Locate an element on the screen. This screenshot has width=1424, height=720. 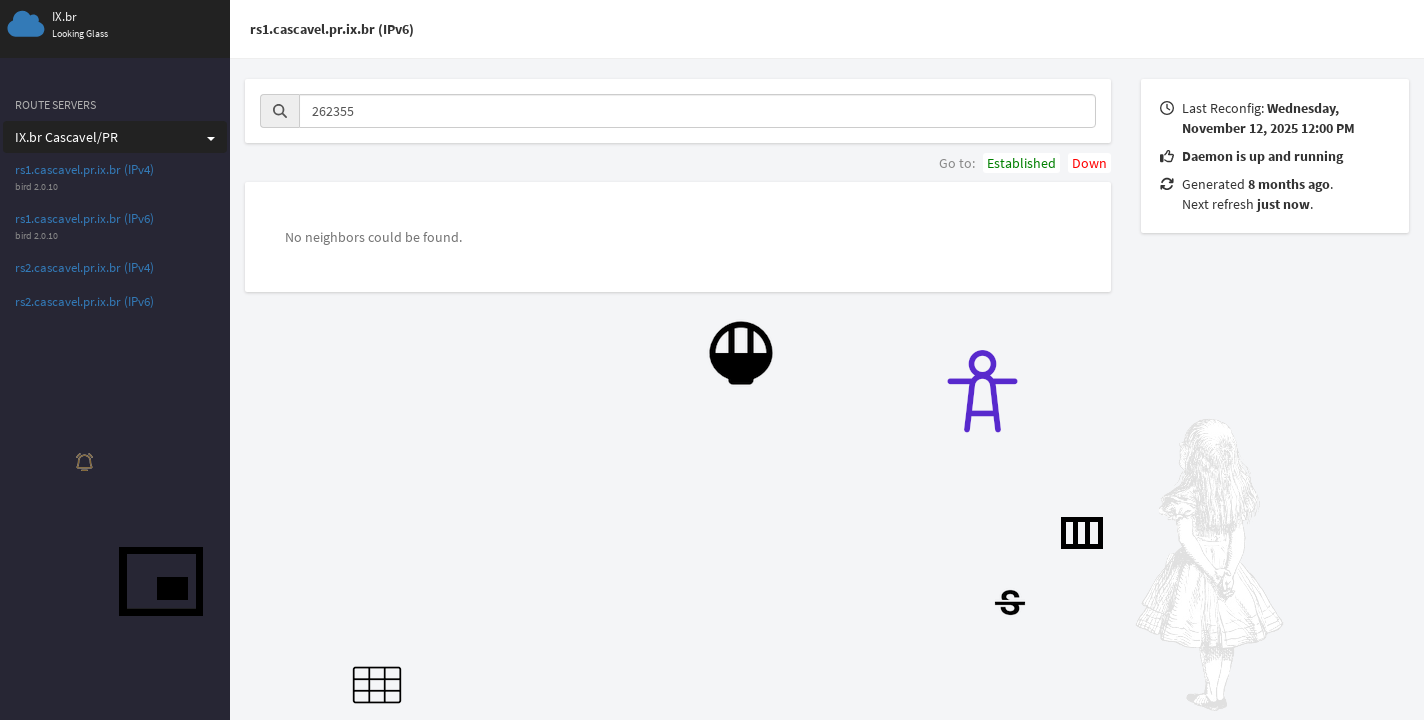
enable picture-in-picture mode is located at coordinates (161, 581).